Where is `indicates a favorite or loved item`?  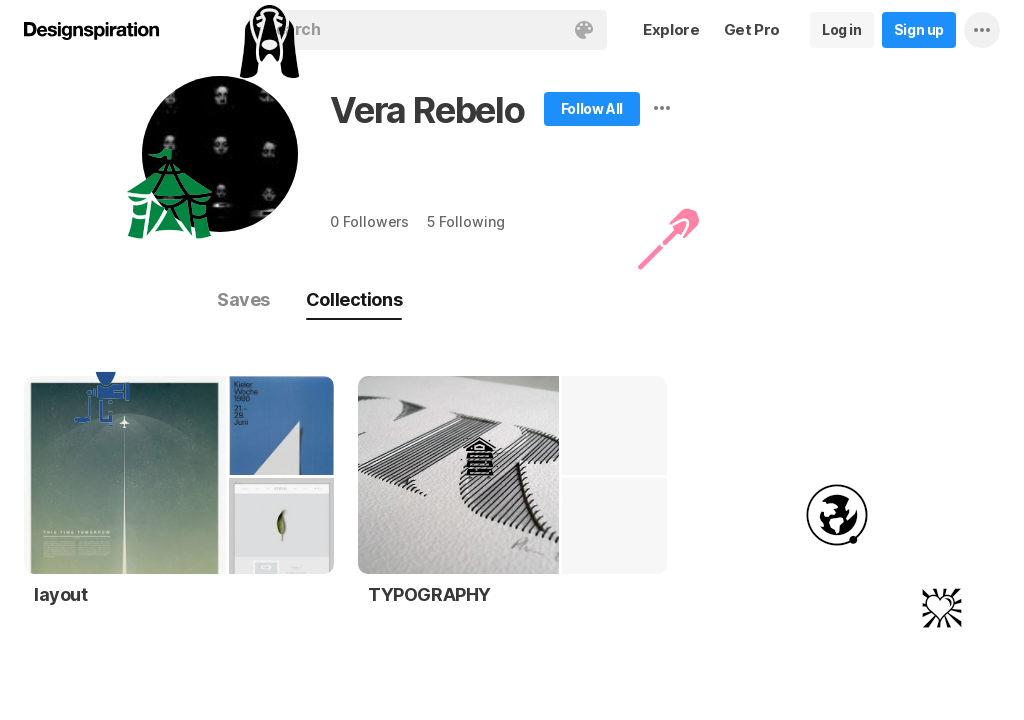
indicates a favorite or loved item is located at coordinates (942, 608).